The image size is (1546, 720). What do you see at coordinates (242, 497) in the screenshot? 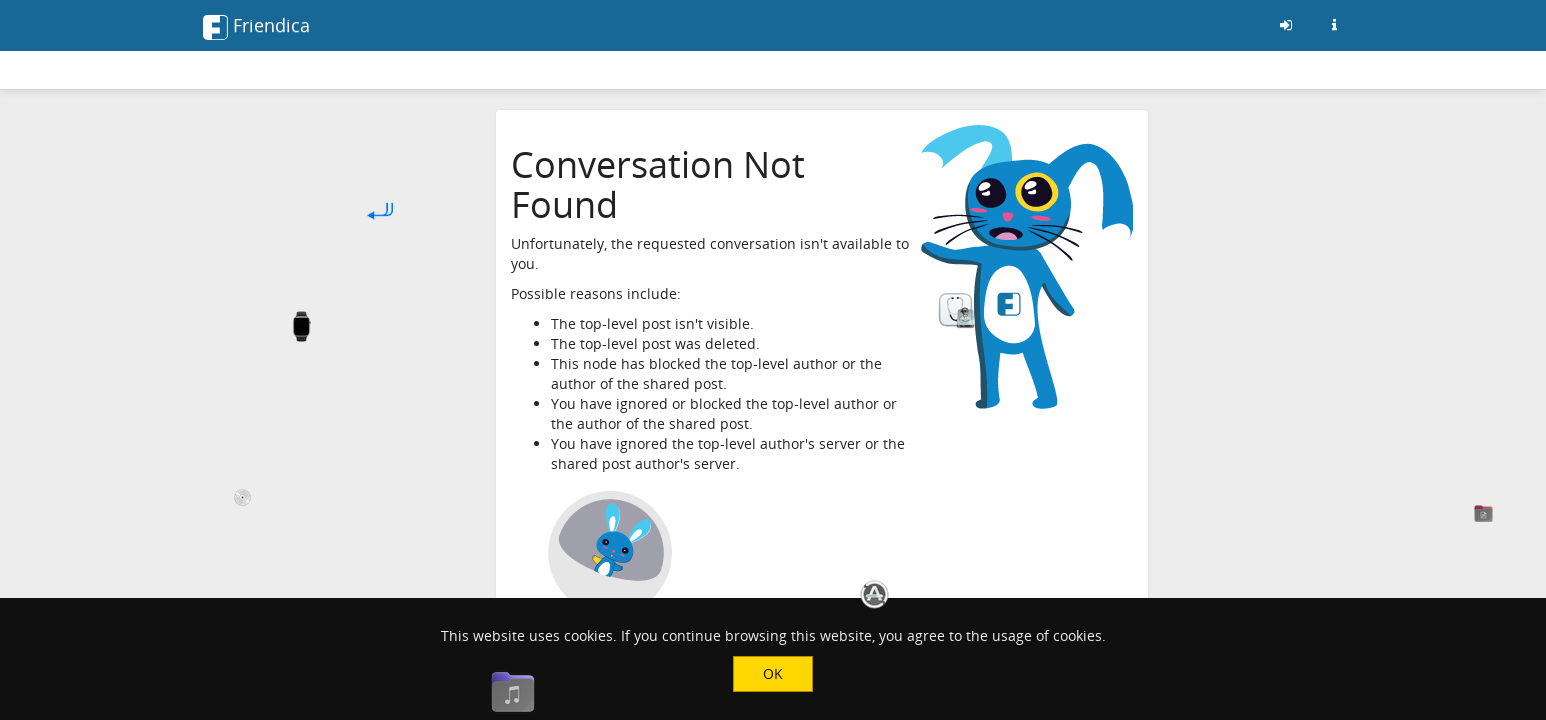
I see `access DVD or optical disc drive` at bounding box center [242, 497].